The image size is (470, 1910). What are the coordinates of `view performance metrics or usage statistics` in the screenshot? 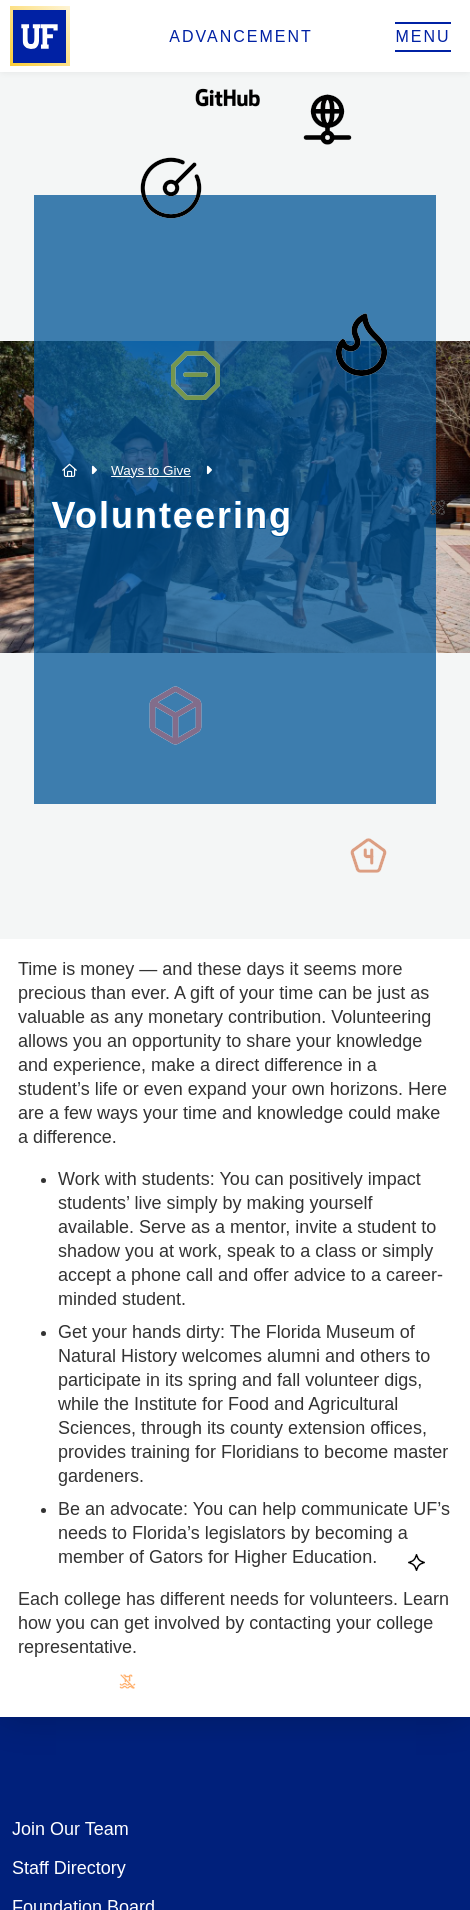 It's located at (171, 188).